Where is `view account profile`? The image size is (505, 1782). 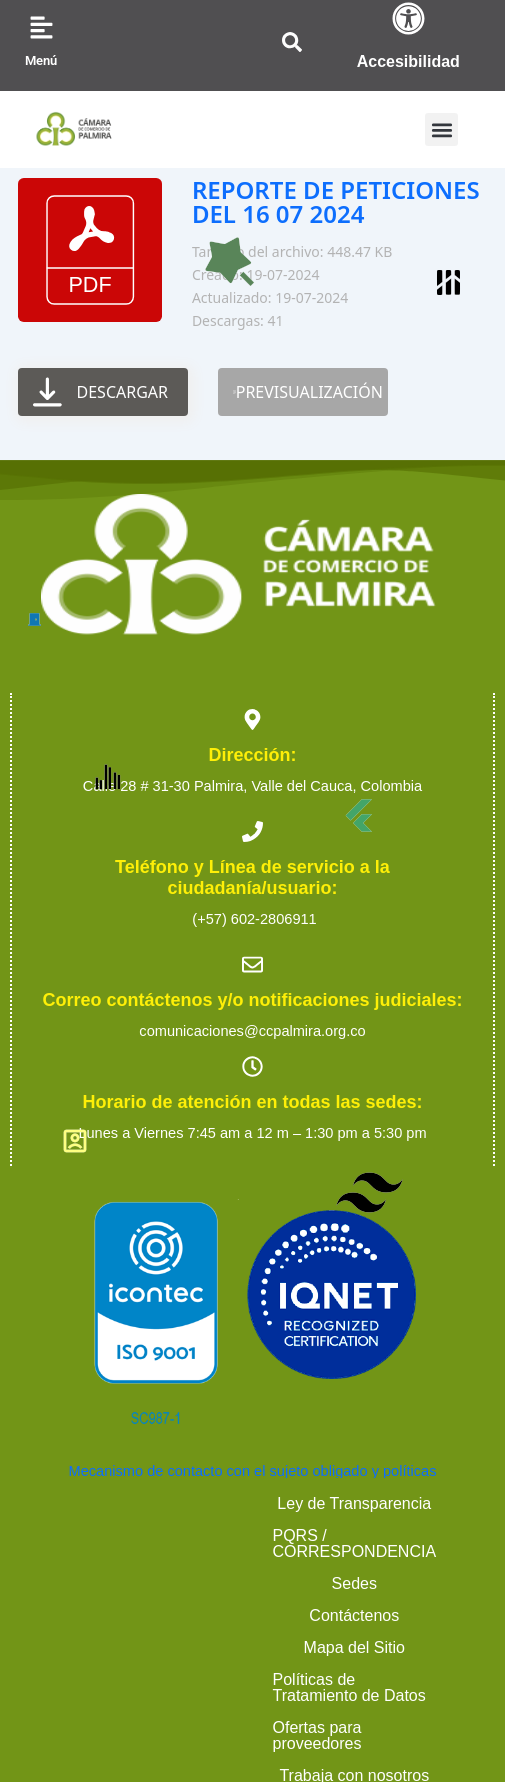
view account profile is located at coordinates (75, 1141).